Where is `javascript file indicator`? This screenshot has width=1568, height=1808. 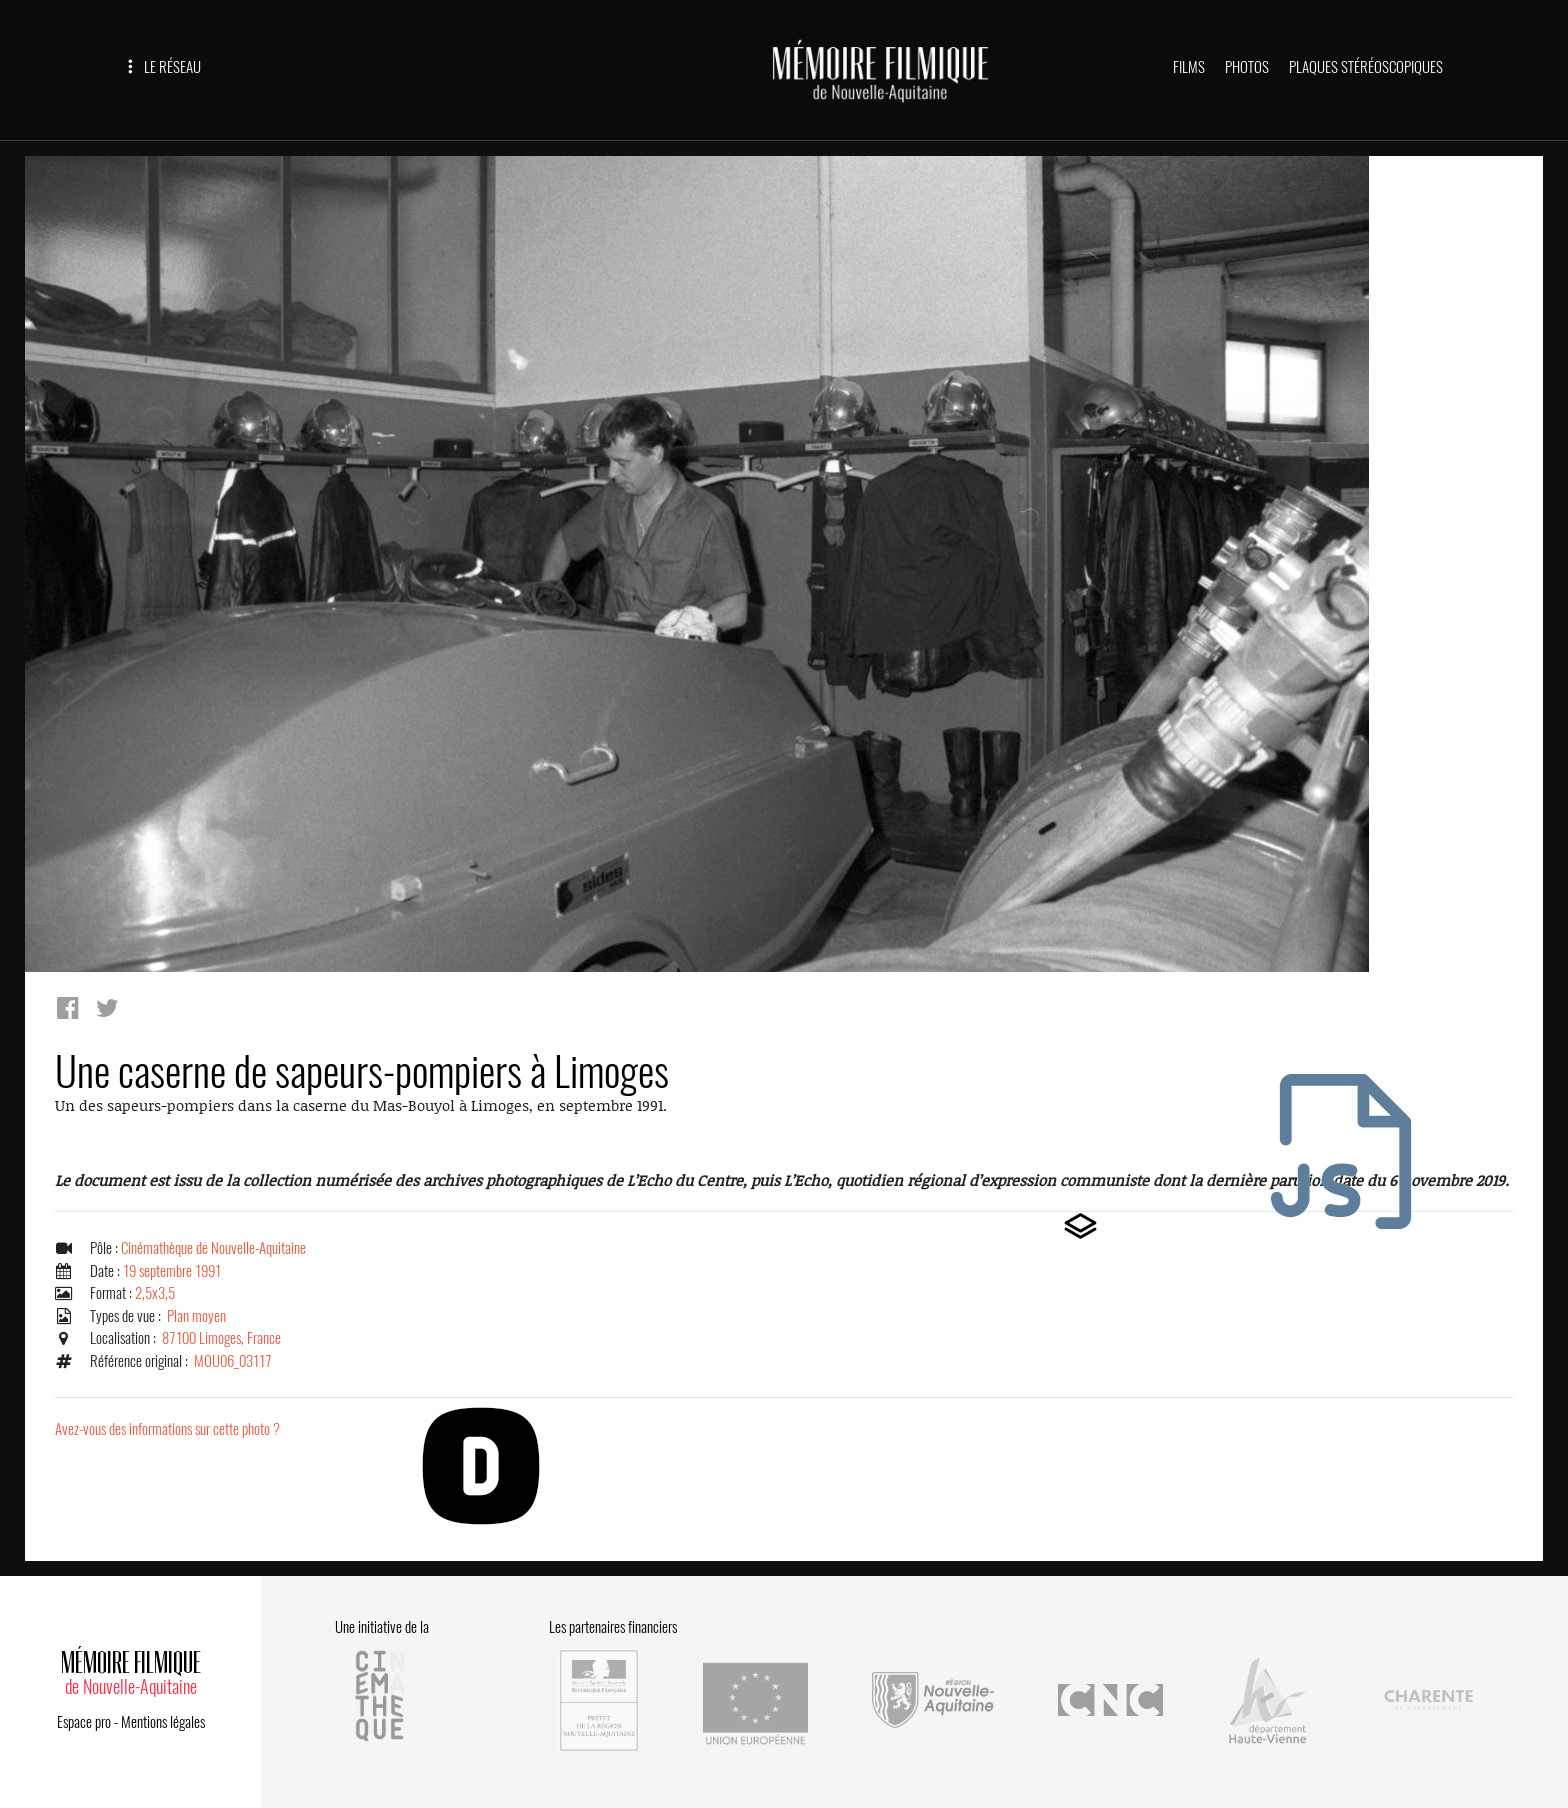
javascript file indicator is located at coordinates (1345, 1151).